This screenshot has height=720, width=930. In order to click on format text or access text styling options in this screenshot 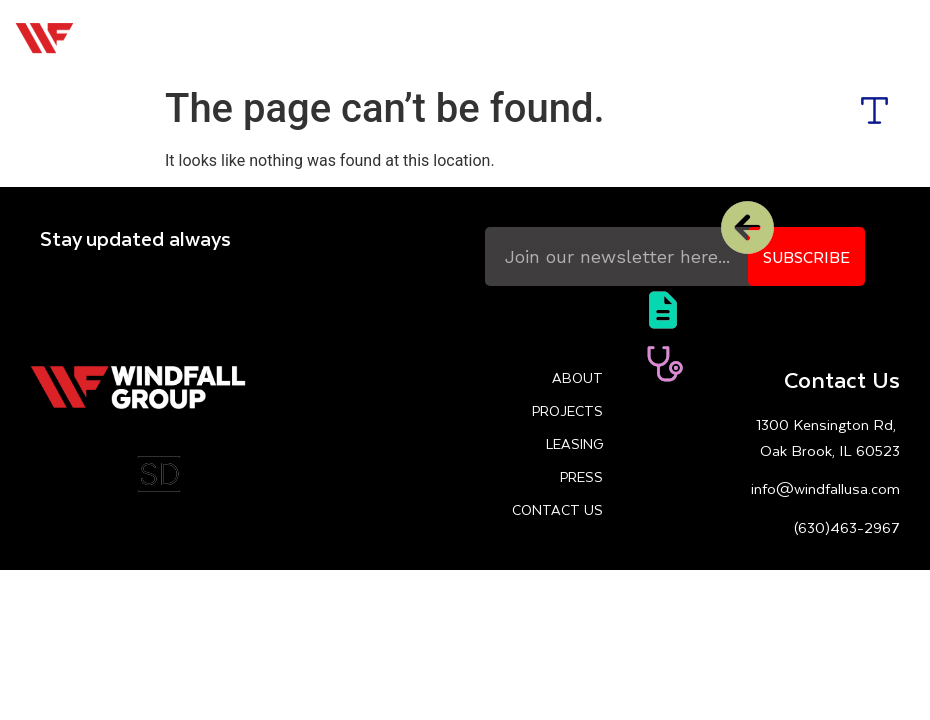, I will do `click(874, 110)`.